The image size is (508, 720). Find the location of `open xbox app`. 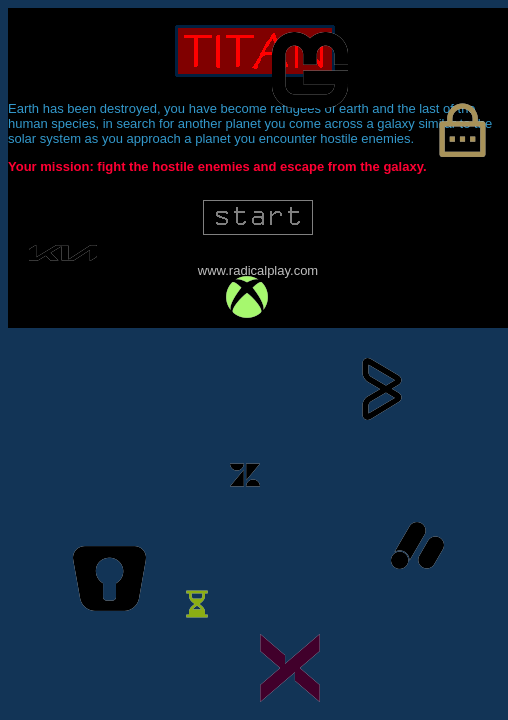

open xbox app is located at coordinates (247, 297).